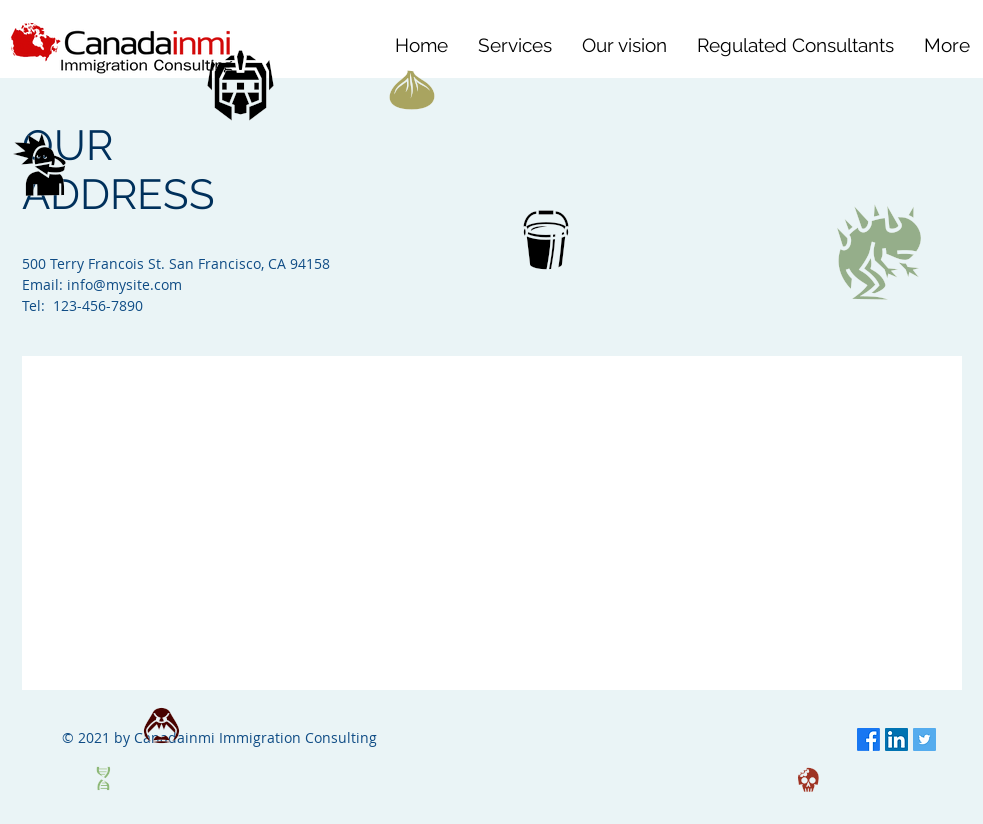 This screenshot has height=824, width=983. What do you see at coordinates (161, 725) in the screenshot?
I see `indicates a swallow or consume ability in gameplay` at bounding box center [161, 725].